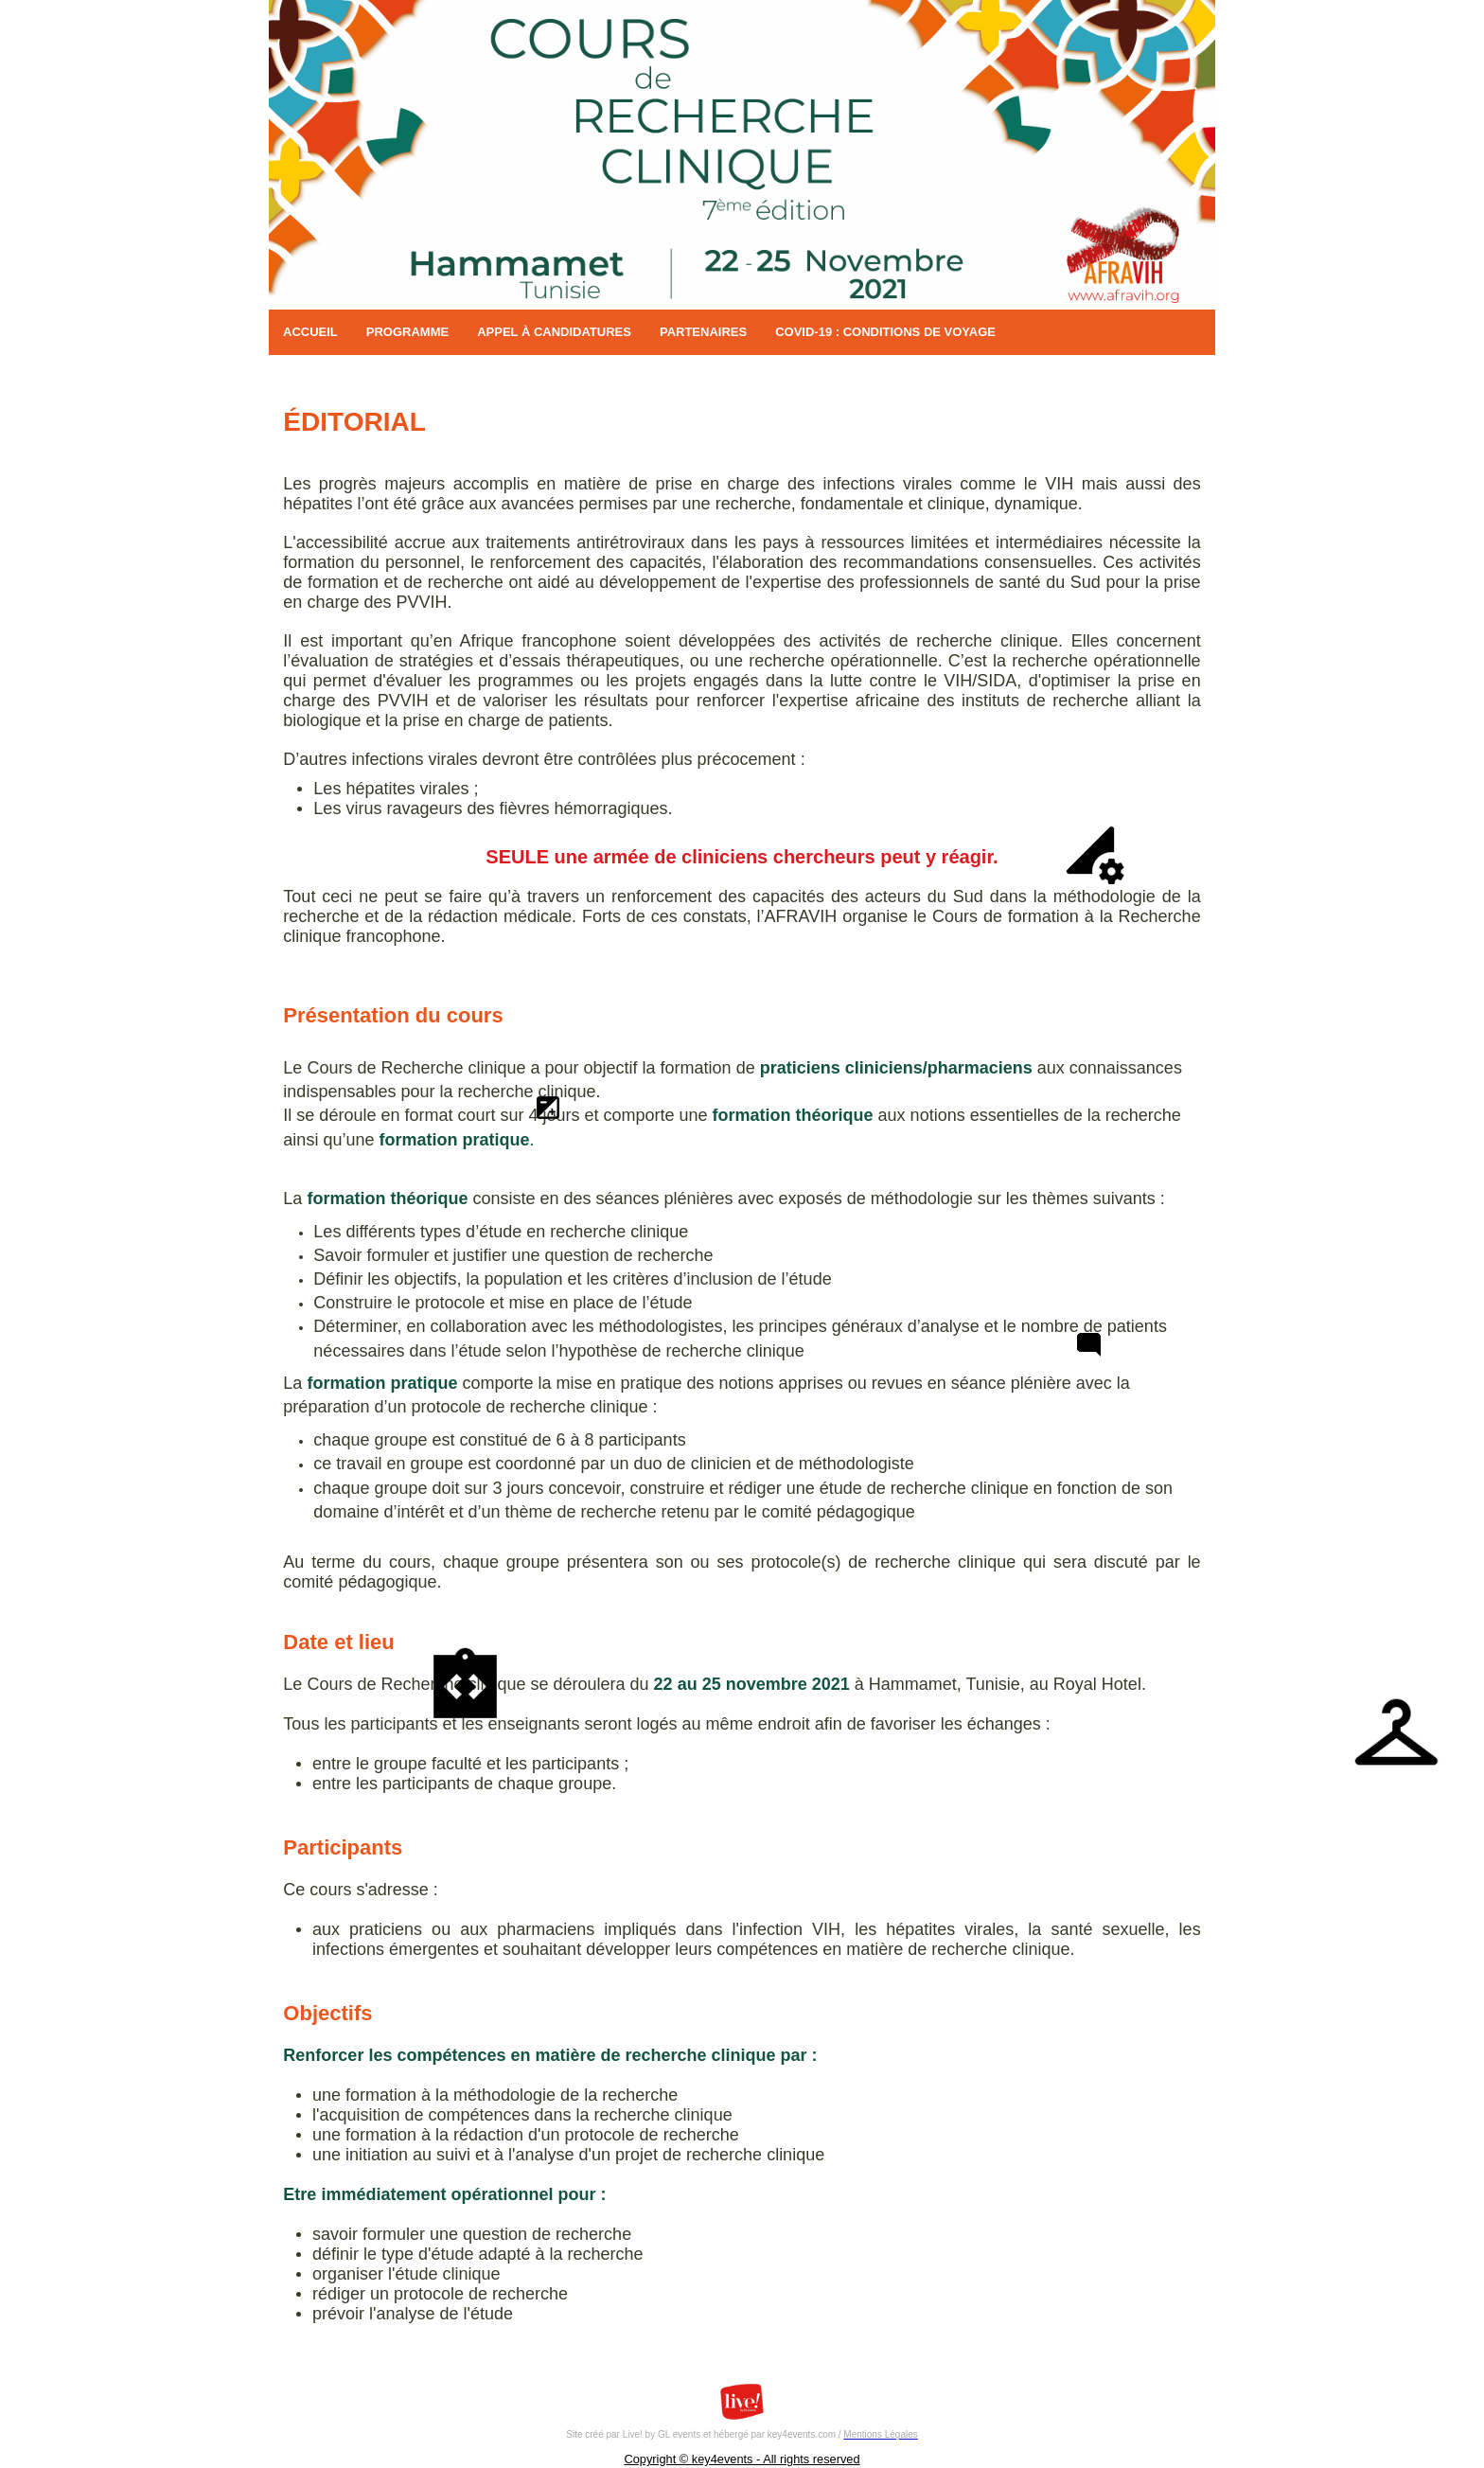 The height and width of the screenshot is (2468, 1484). I want to click on adjust image exposure settings, so click(548, 1108).